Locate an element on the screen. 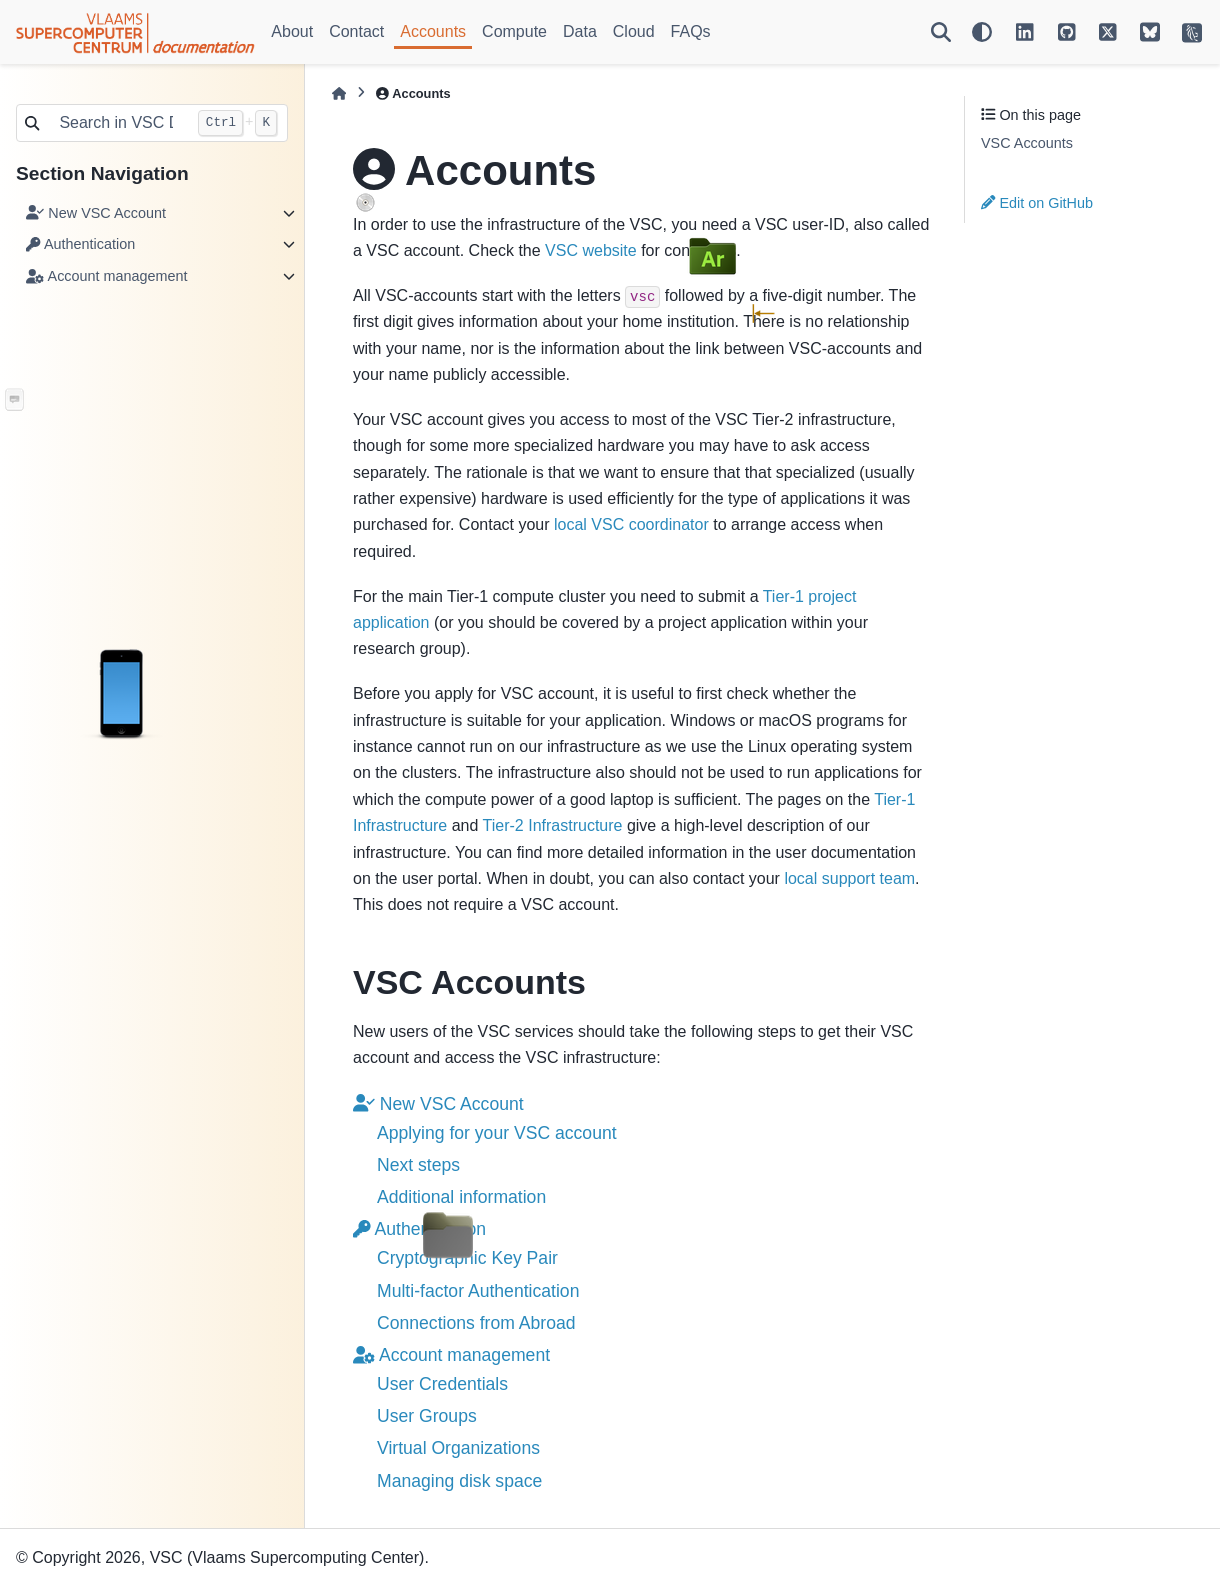 Image resolution: width=1220 pixels, height=1587 pixels. indicates an open folder is located at coordinates (448, 1235).